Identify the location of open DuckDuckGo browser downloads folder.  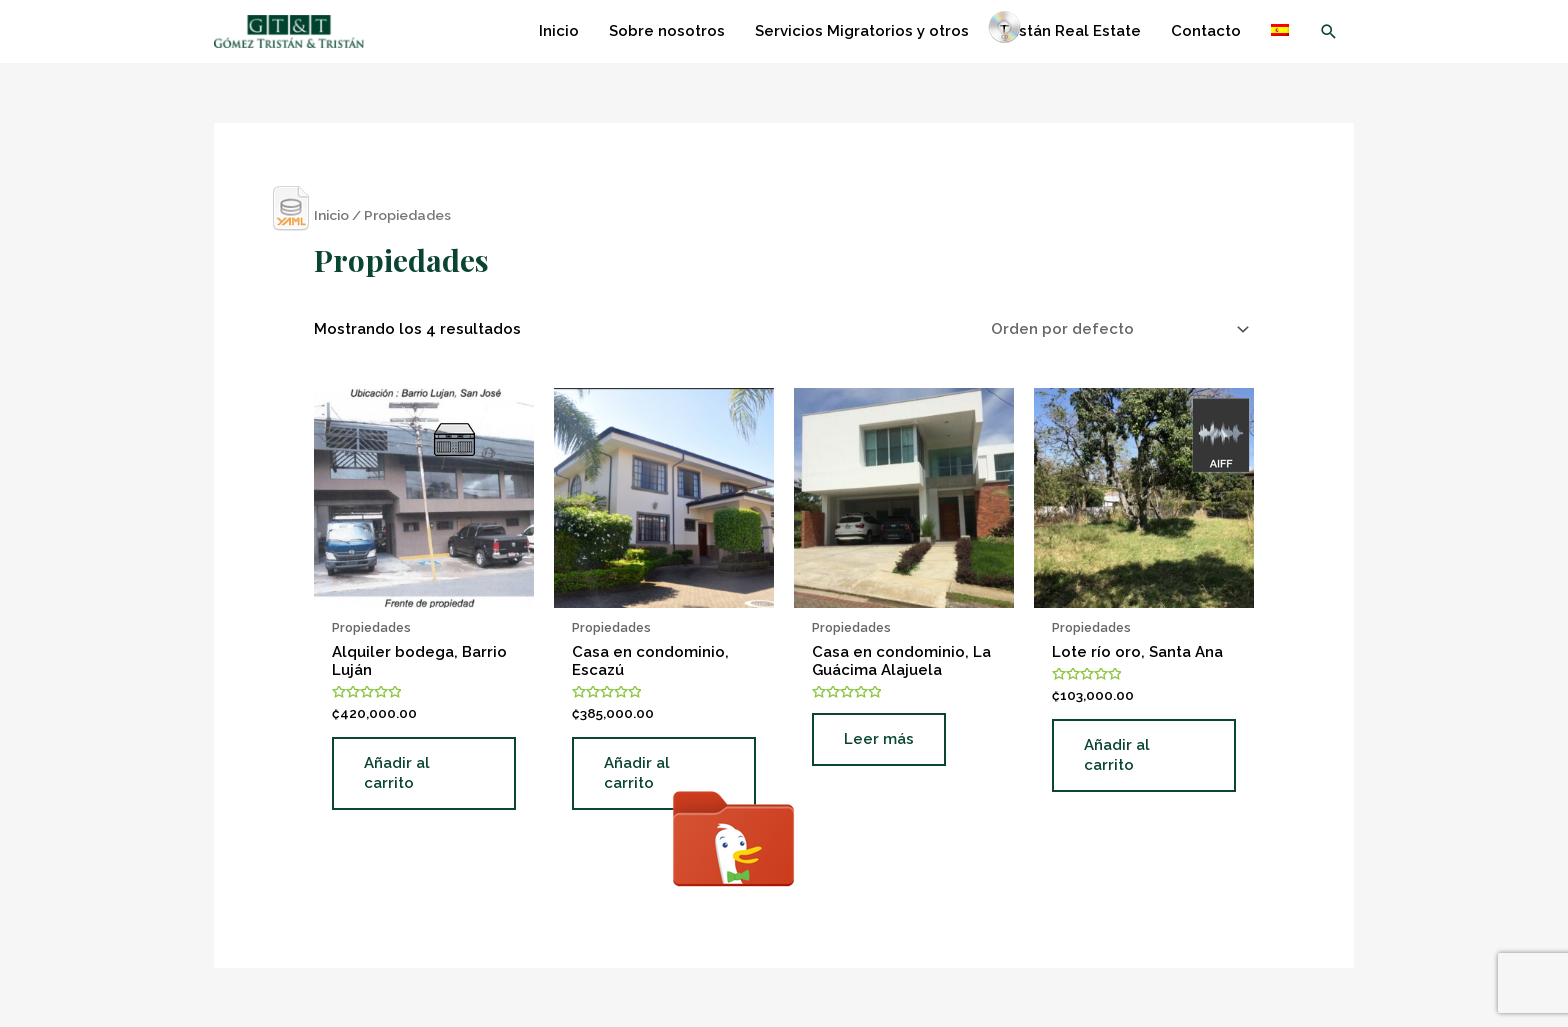
(733, 842).